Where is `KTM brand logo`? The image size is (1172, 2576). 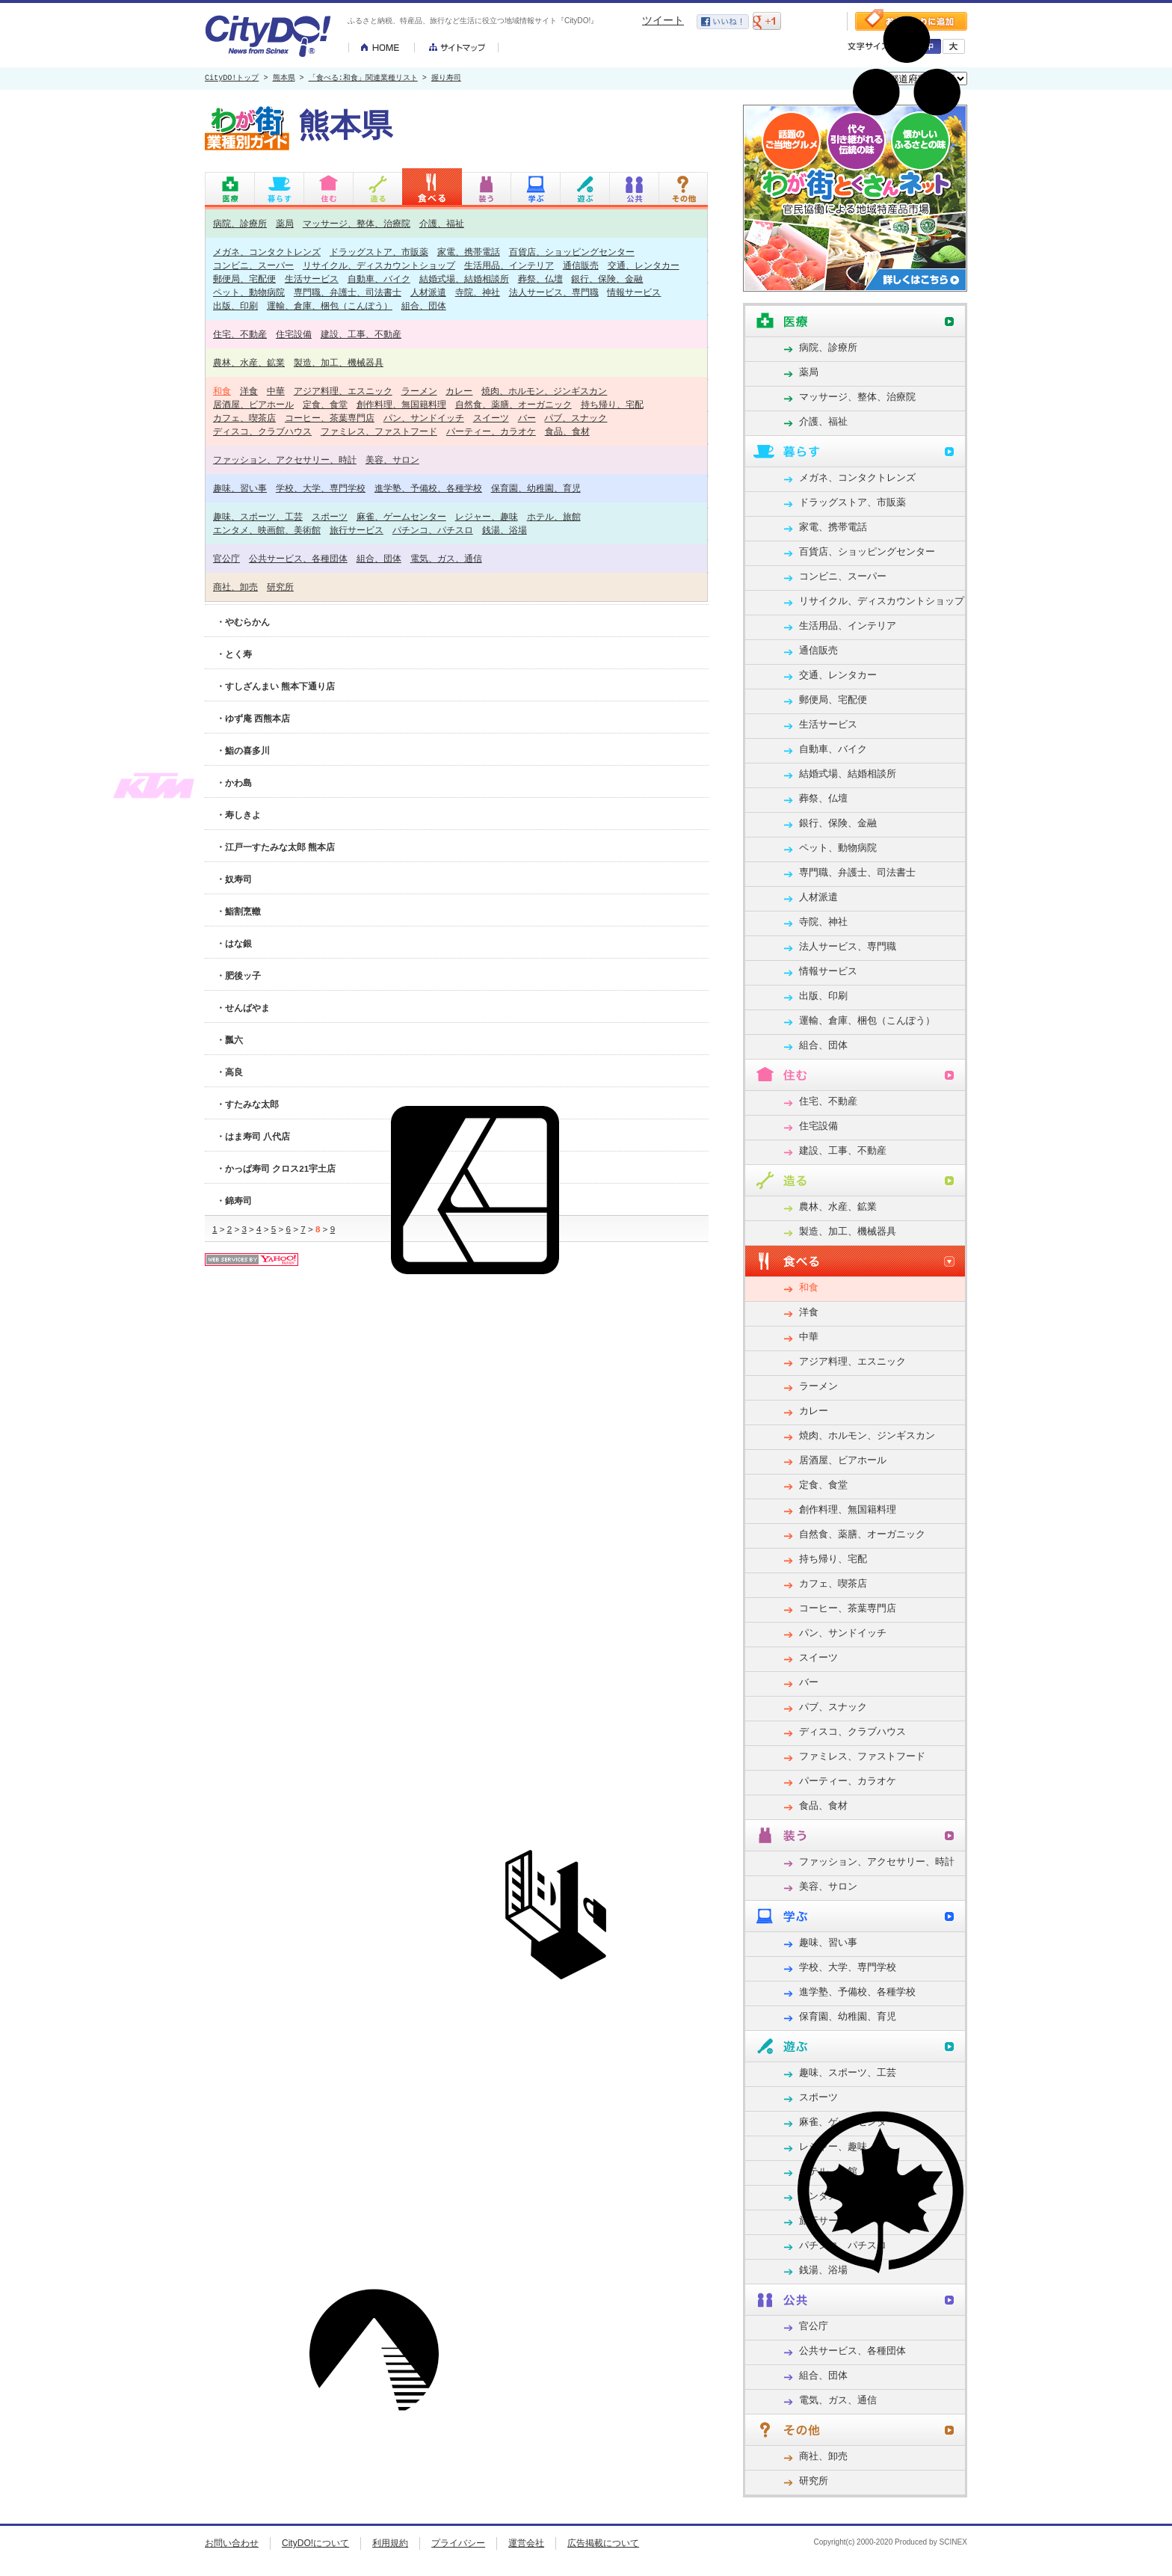 KTM brand logo is located at coordinates (153, 785).